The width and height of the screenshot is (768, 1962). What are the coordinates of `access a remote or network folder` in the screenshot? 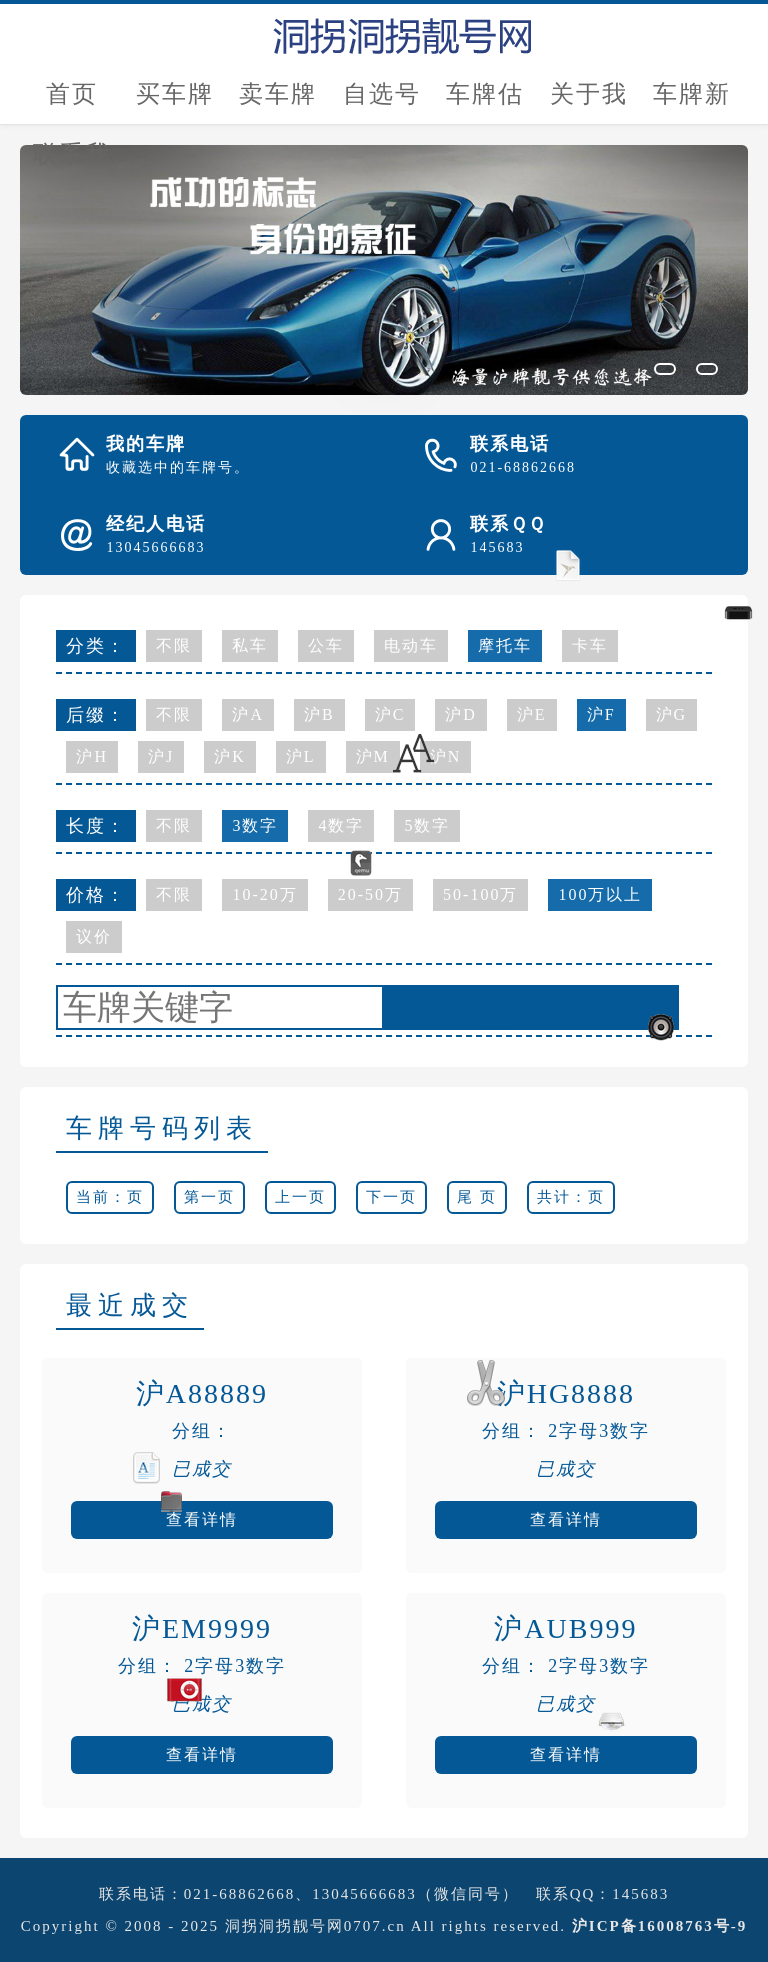 It's located at (171, 1501).